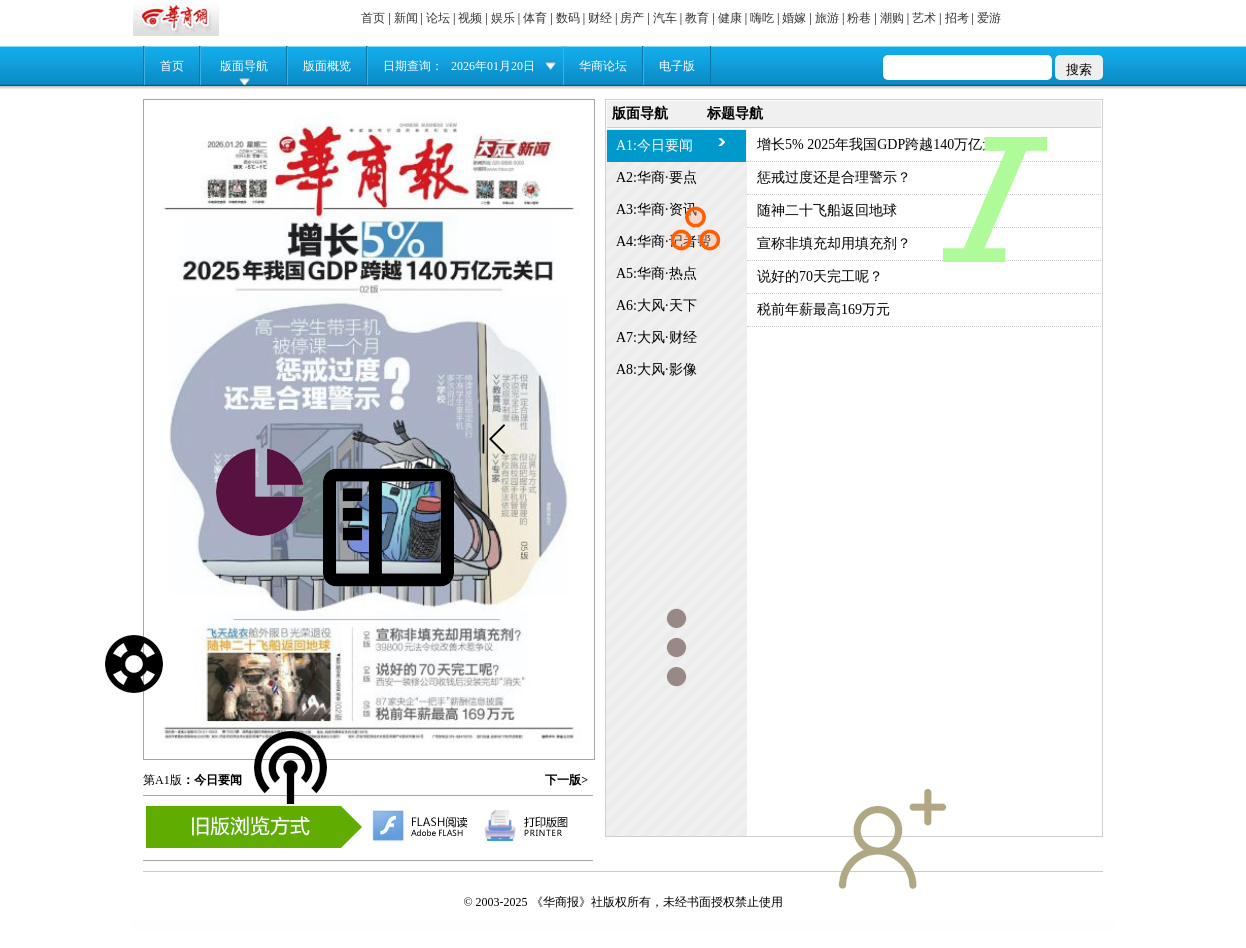 Image resolution: width=1246 pixels, height=948 pixels. Describe the element at coordinates (695, 229) in the screenshot. I see `view connected items or groups` at that location.